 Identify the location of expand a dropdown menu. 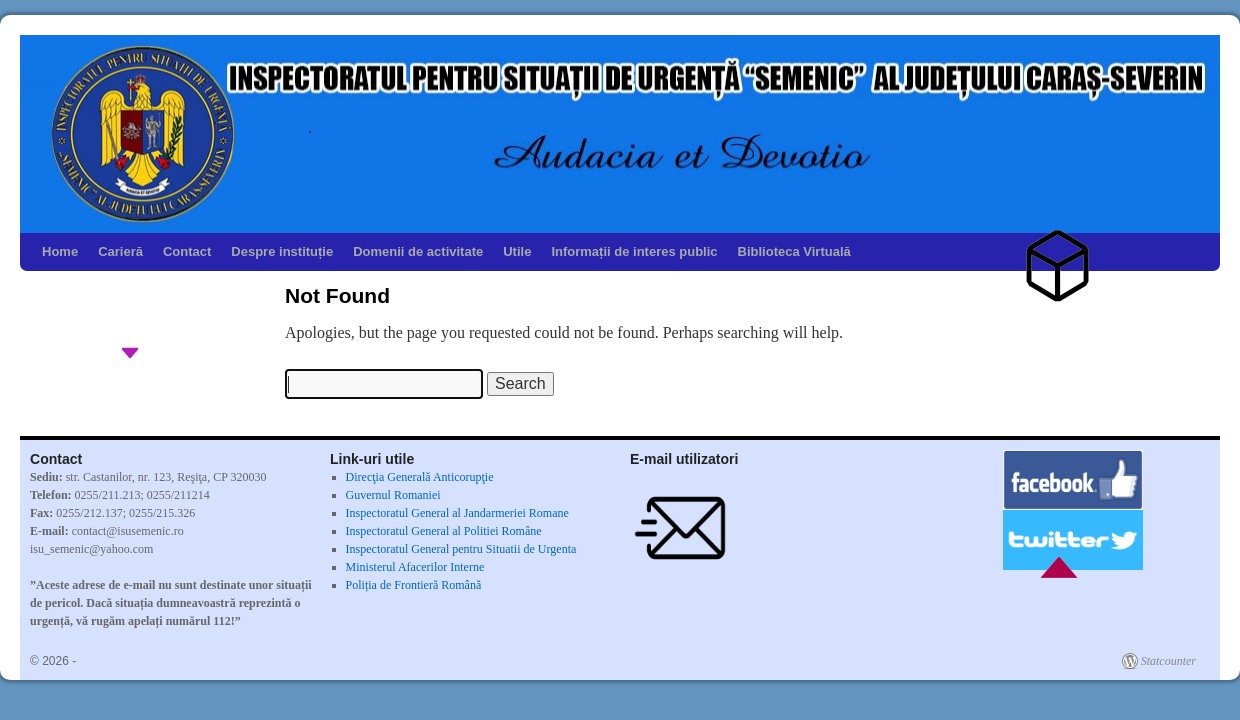
(130, 353).